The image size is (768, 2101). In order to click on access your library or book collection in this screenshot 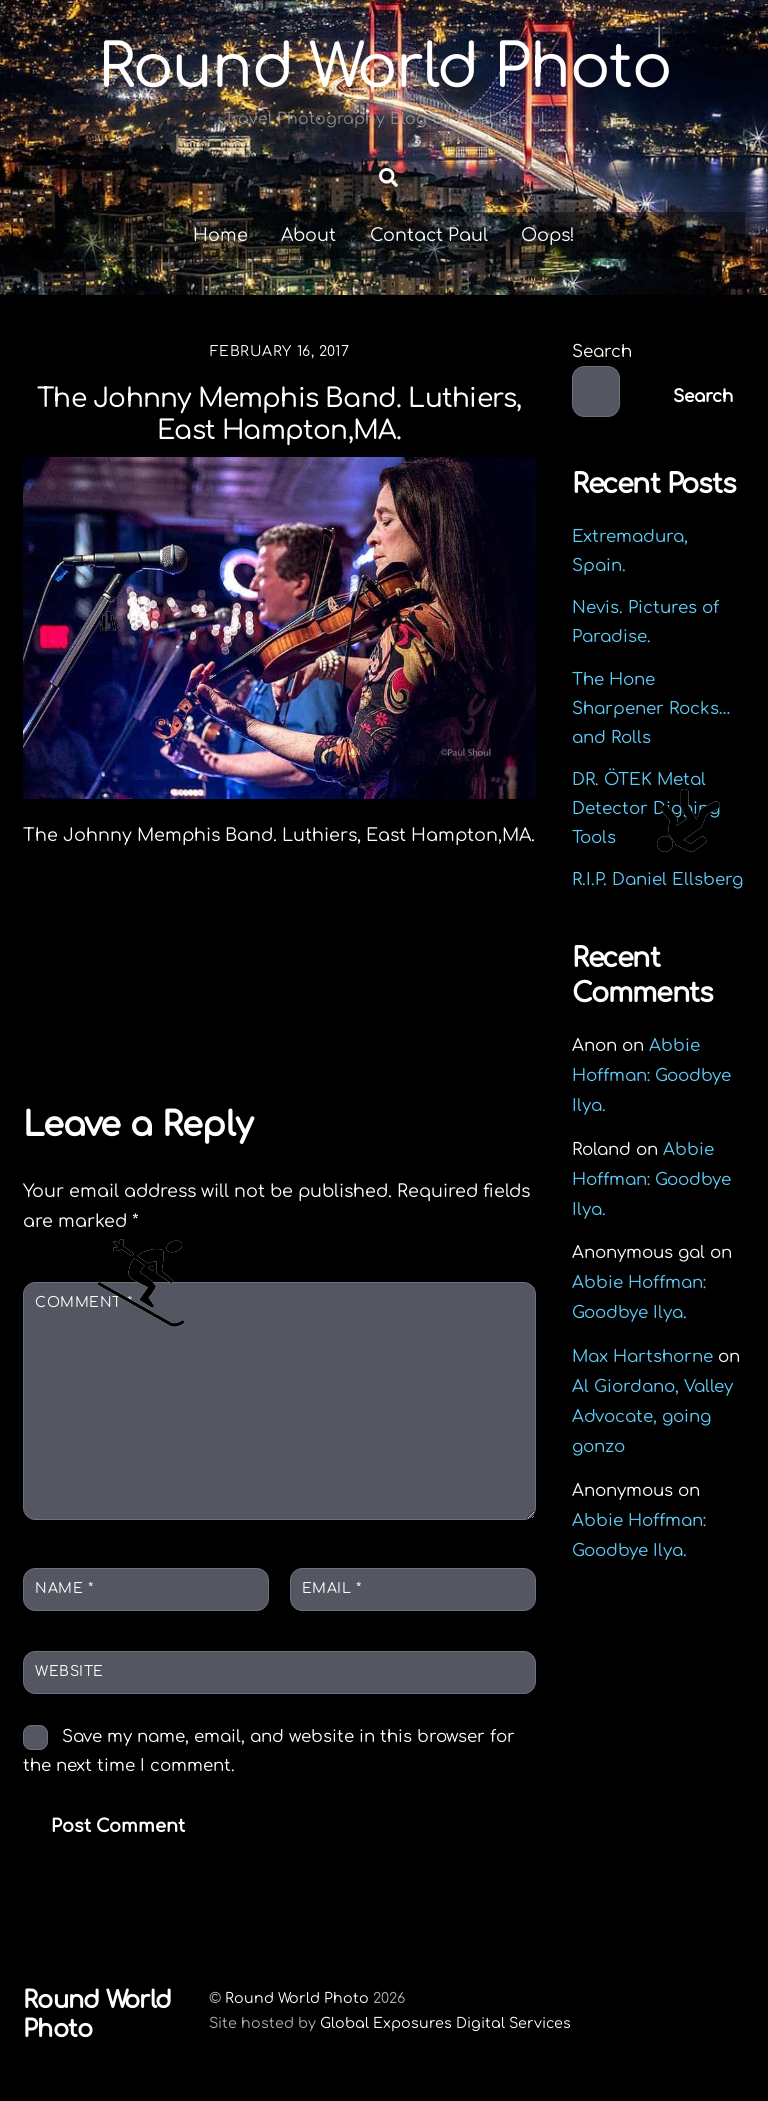, I will do `click(110, 620)`.